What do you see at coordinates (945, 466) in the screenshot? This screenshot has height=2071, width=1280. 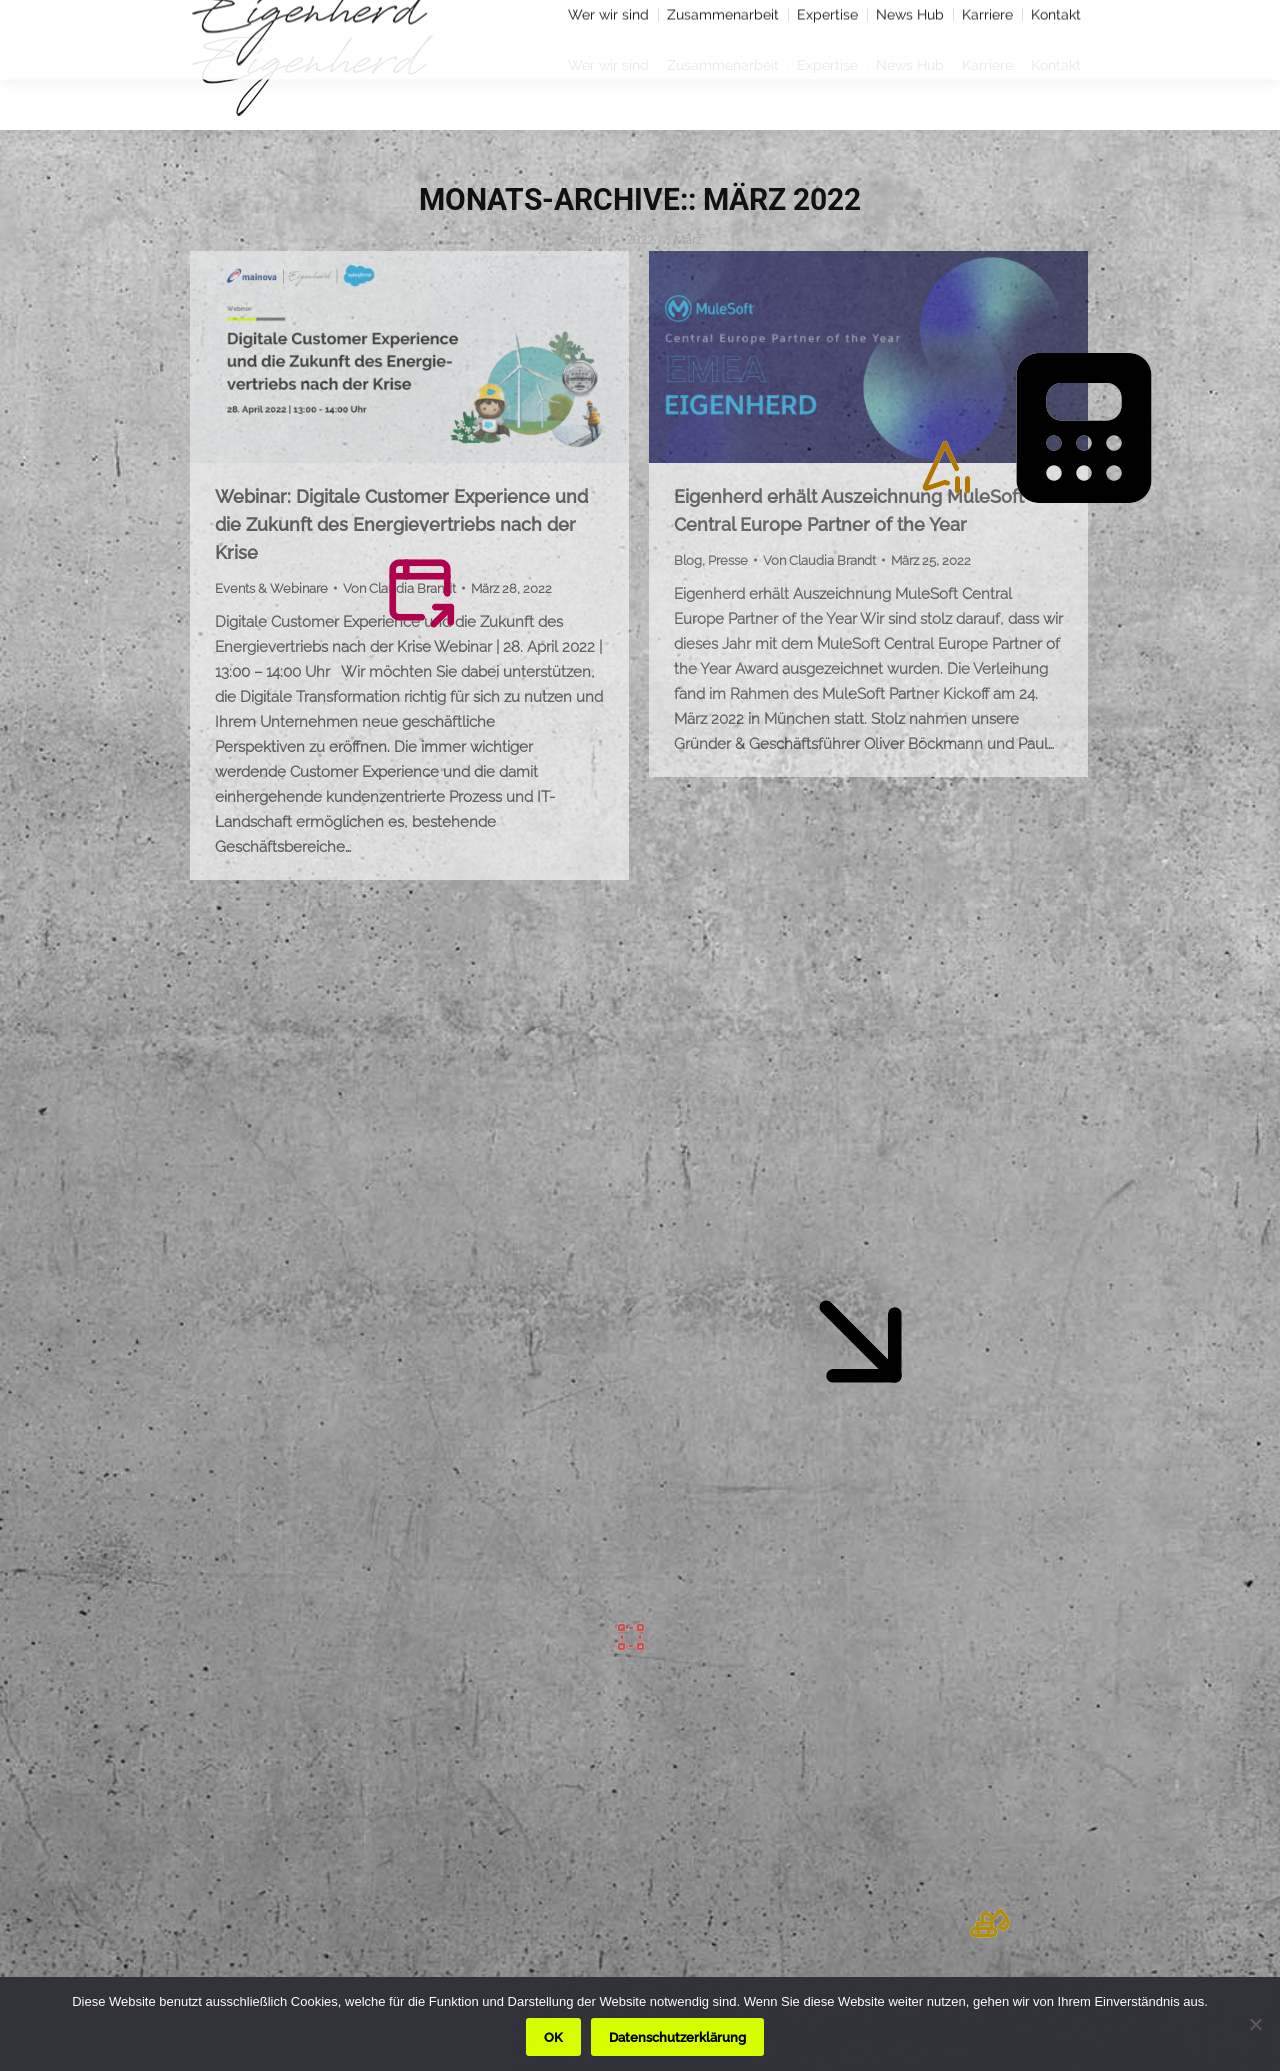 I see `pause current navigation or directions` at bounding box center [945, 466].